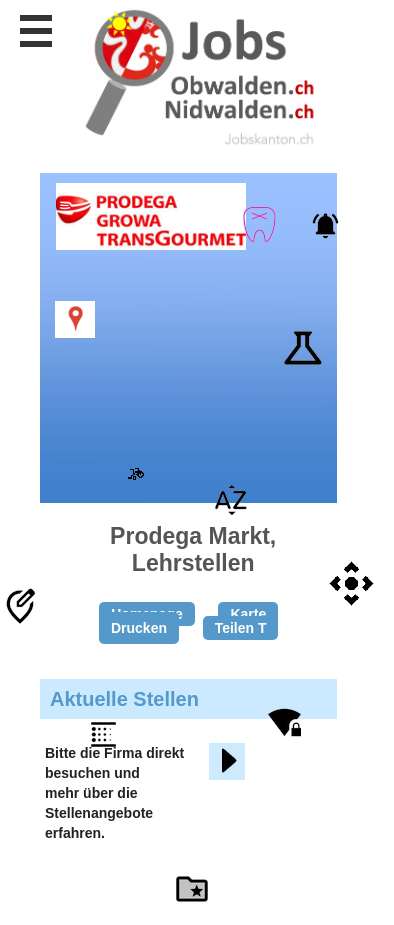 The height and width of the screenshot is (925, 394). What do you see at coordinates (20, 607) in the screenshot?
I see `edit a saved location` at bounding box center [20, 607].